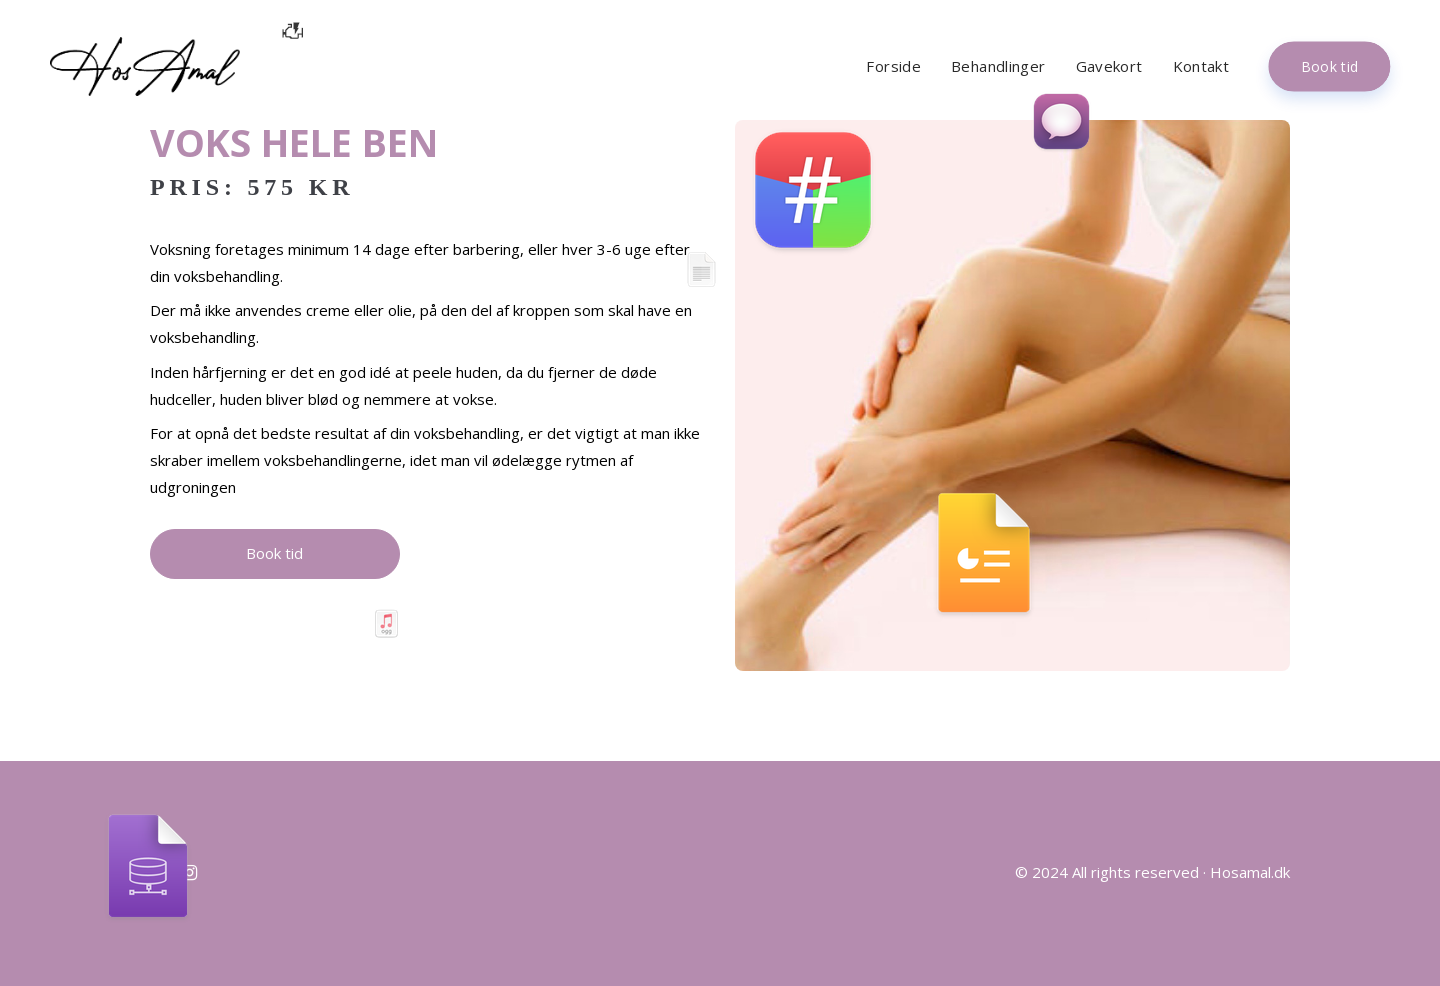  I want to click on kexi database connection file, so click(148, 868).